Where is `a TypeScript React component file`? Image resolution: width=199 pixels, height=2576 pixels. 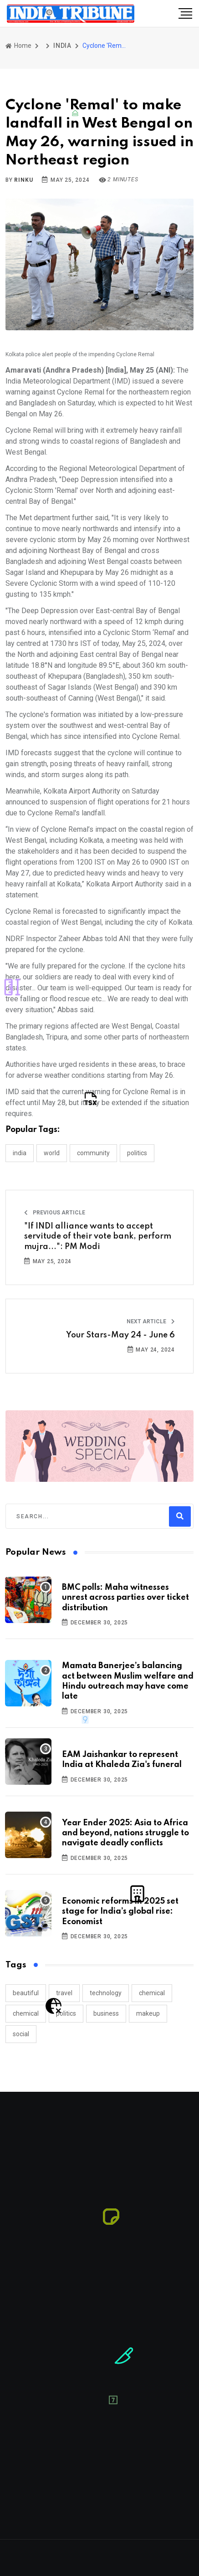
a TypeScript React component file is located at coordinates (91, 1099).